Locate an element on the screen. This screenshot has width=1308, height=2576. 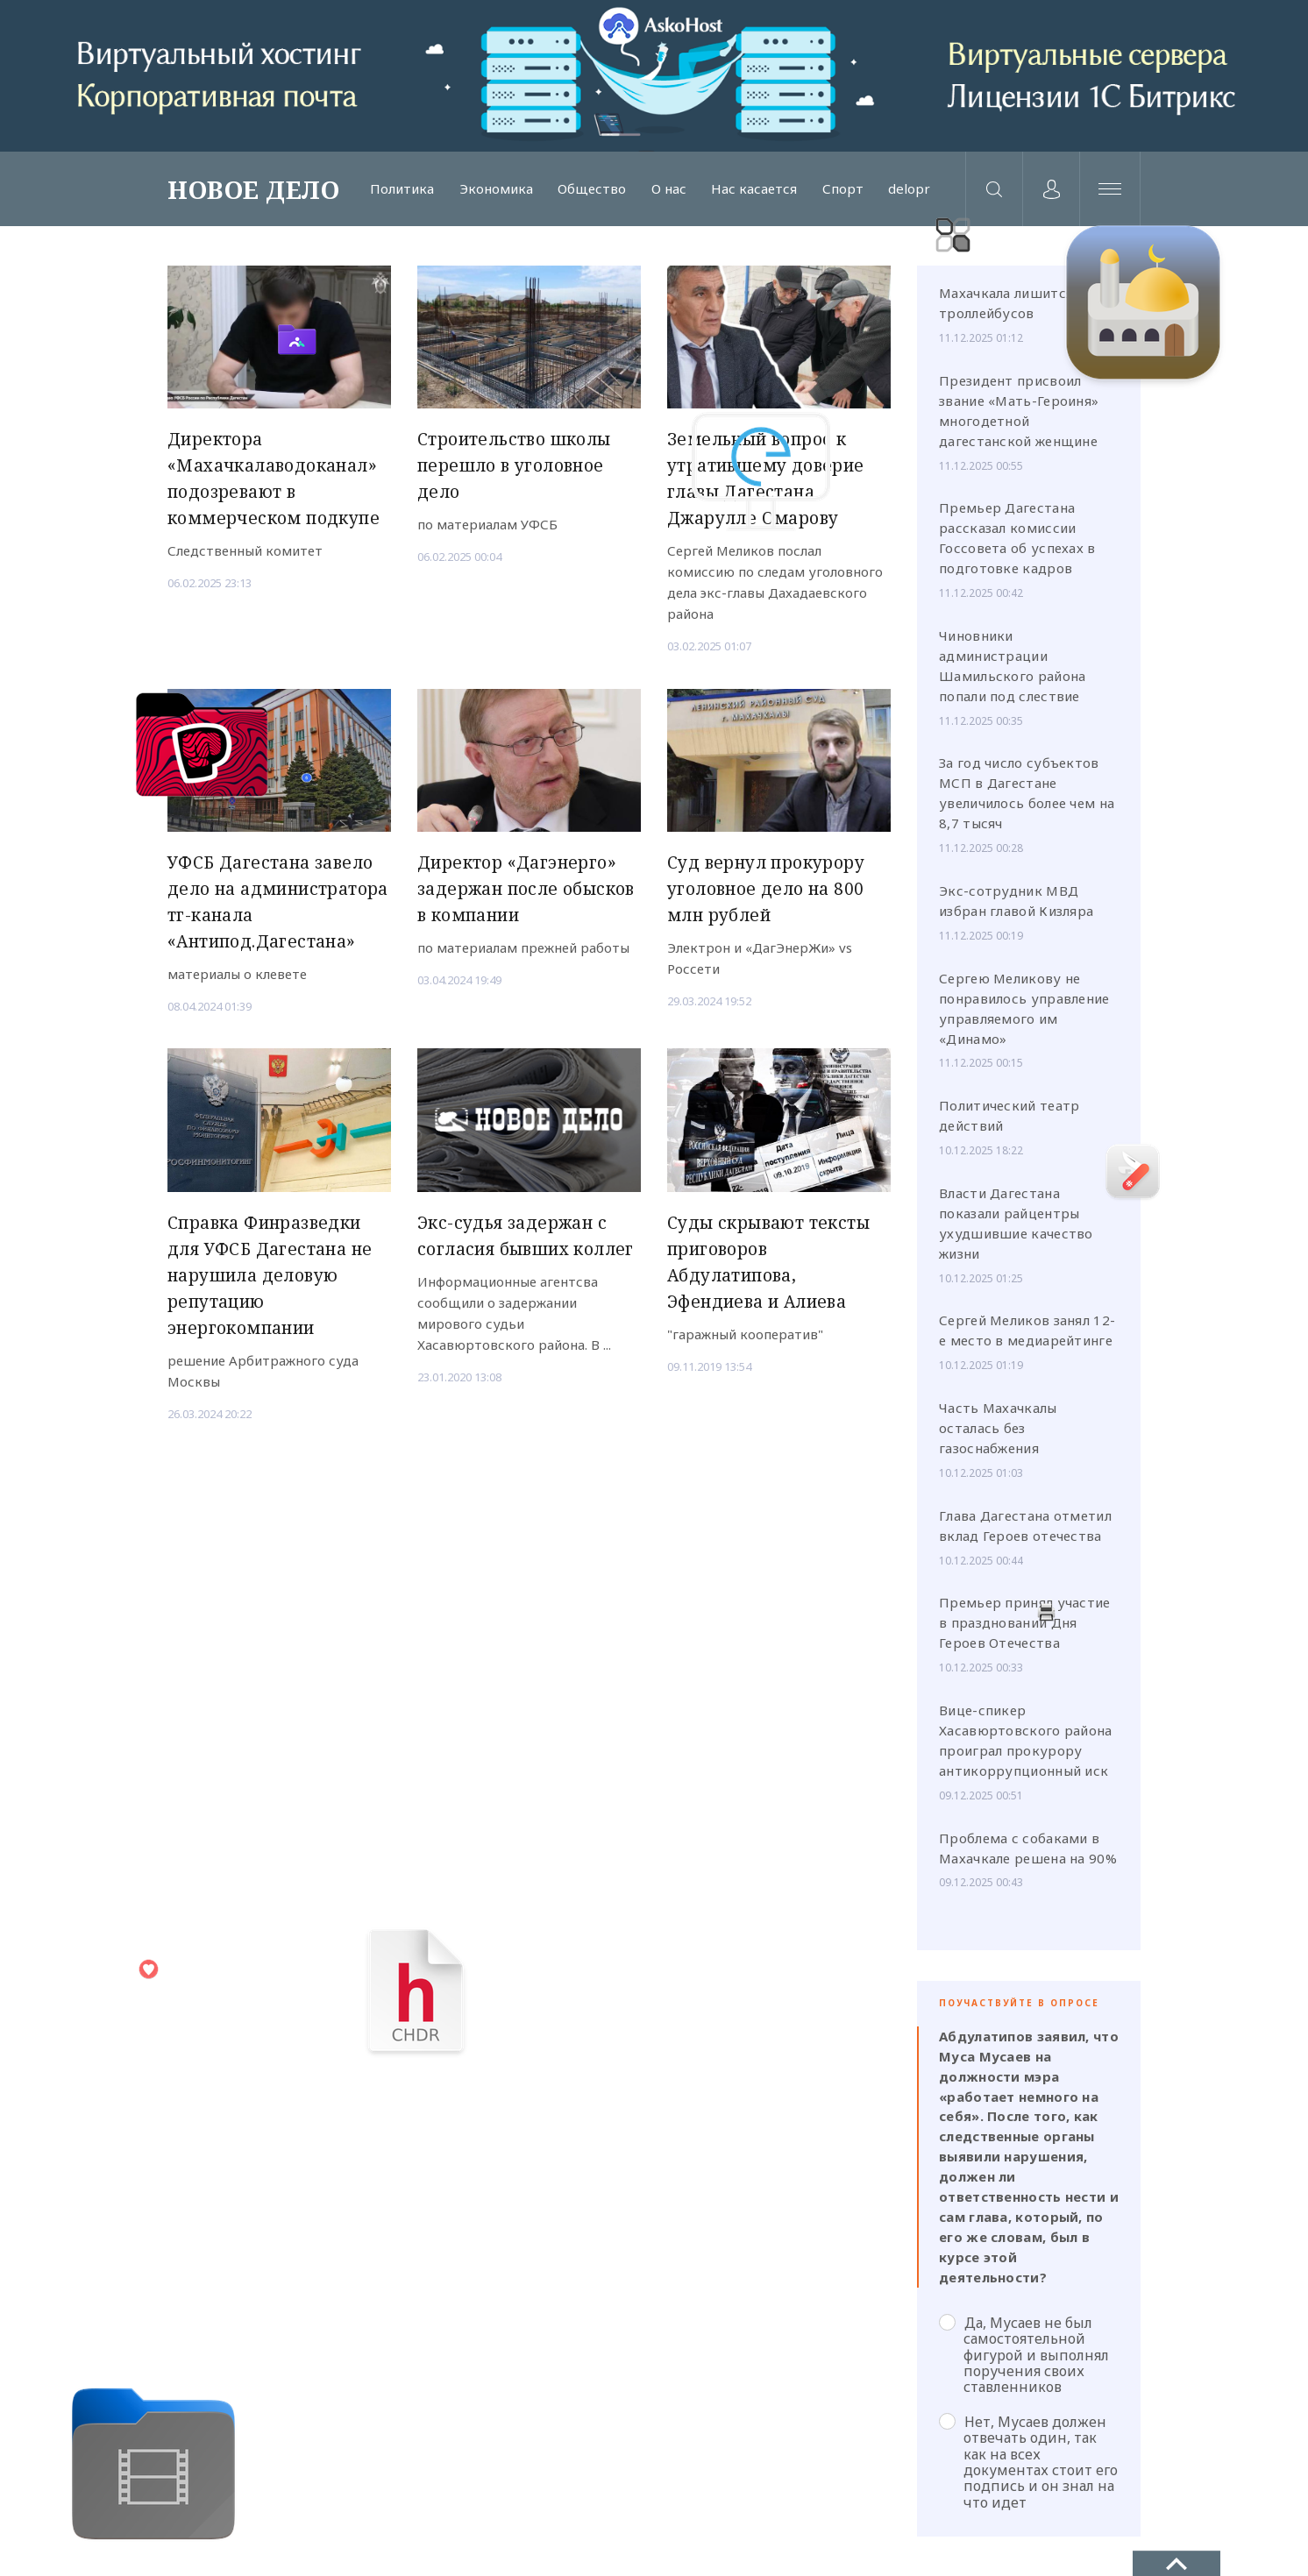
connect or manage exchange account integration is located at coordinates (953, 235).